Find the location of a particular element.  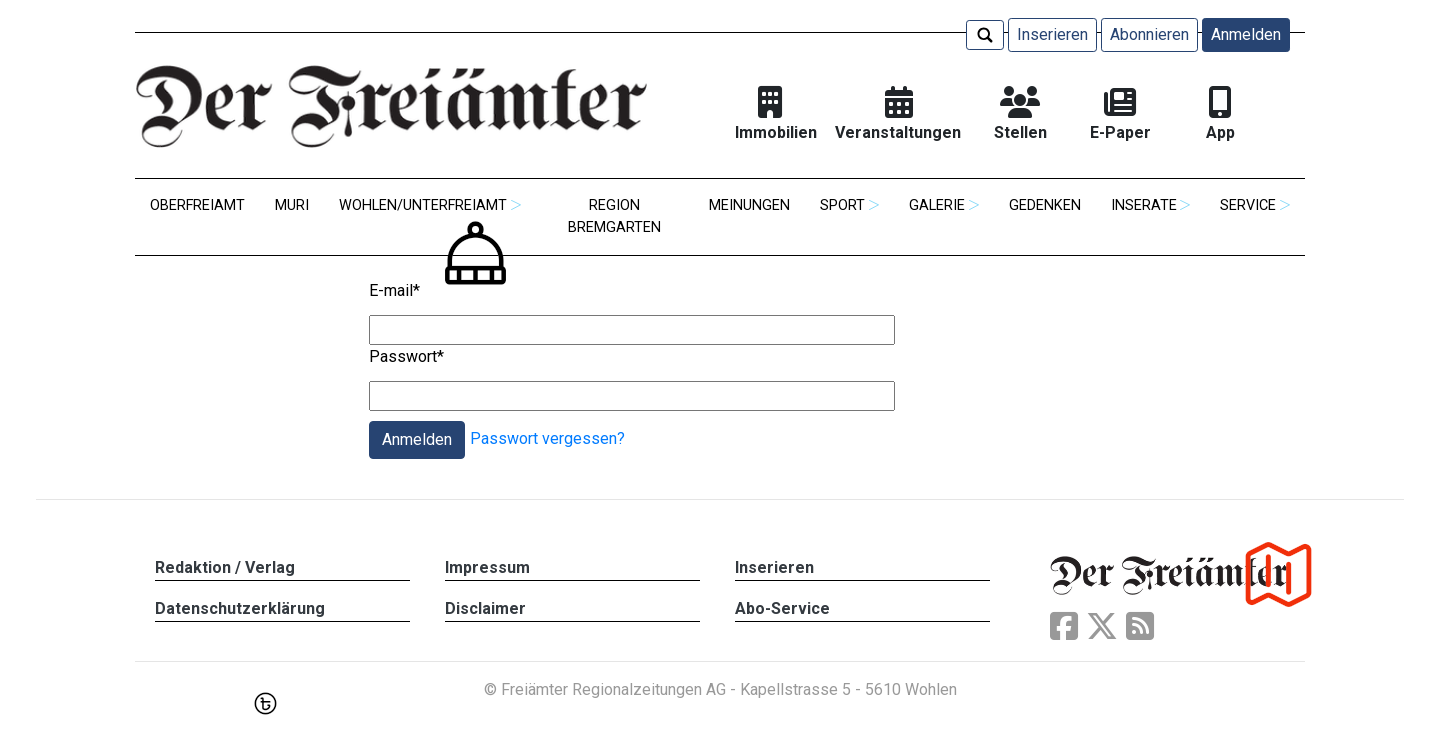

view amount in bangladeshi taka is located at coordinates (265, 703).